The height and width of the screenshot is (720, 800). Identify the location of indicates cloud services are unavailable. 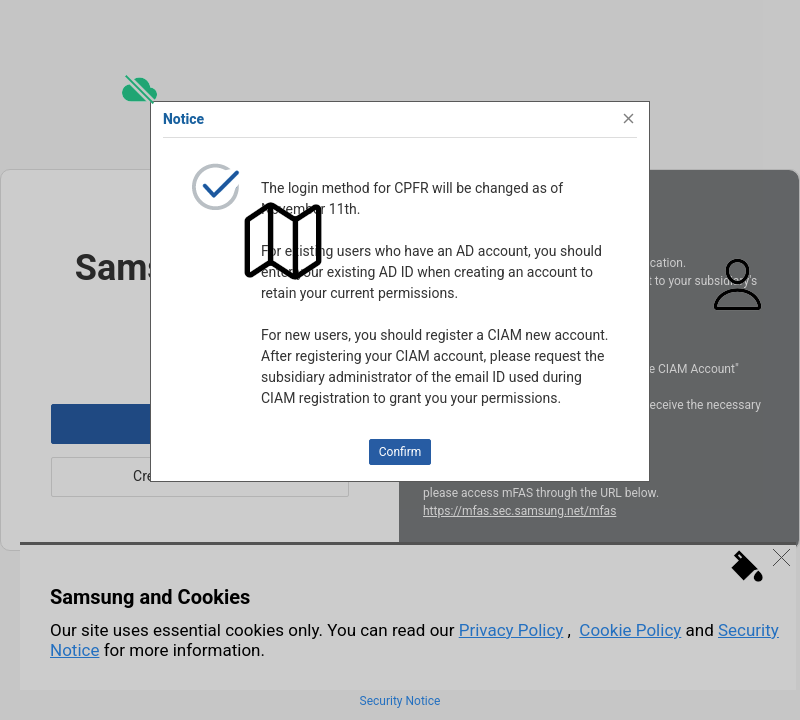
(139, 89).